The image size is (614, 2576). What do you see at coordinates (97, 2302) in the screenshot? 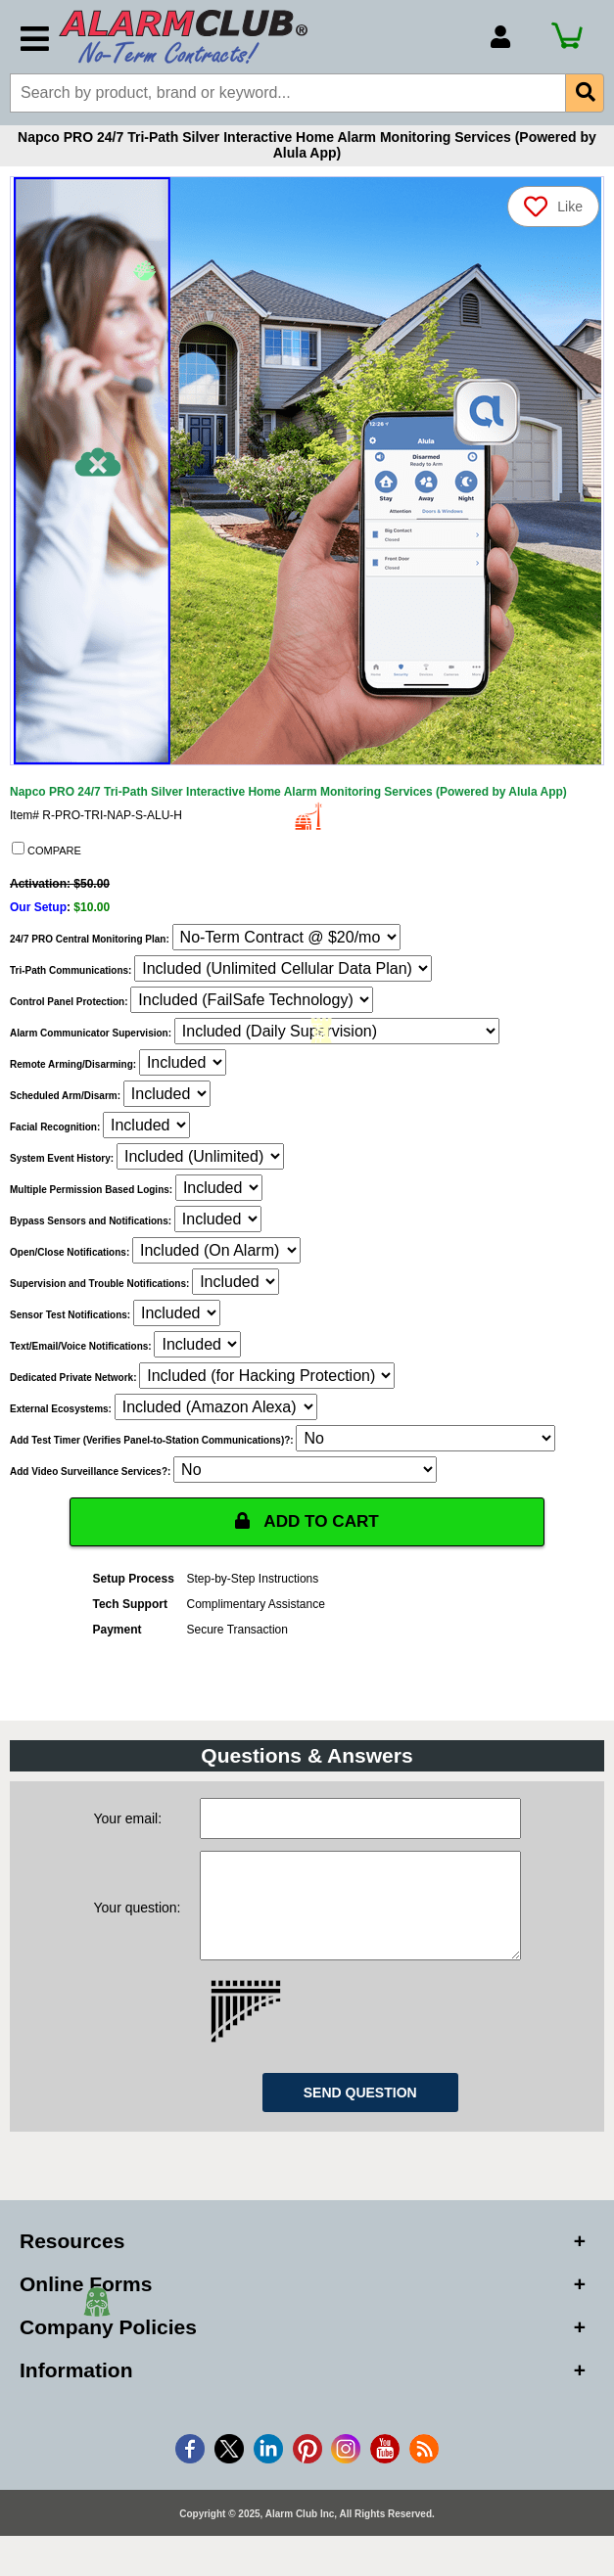
I see `walrus character or avatar icon` at bounding box center [97, 2302].